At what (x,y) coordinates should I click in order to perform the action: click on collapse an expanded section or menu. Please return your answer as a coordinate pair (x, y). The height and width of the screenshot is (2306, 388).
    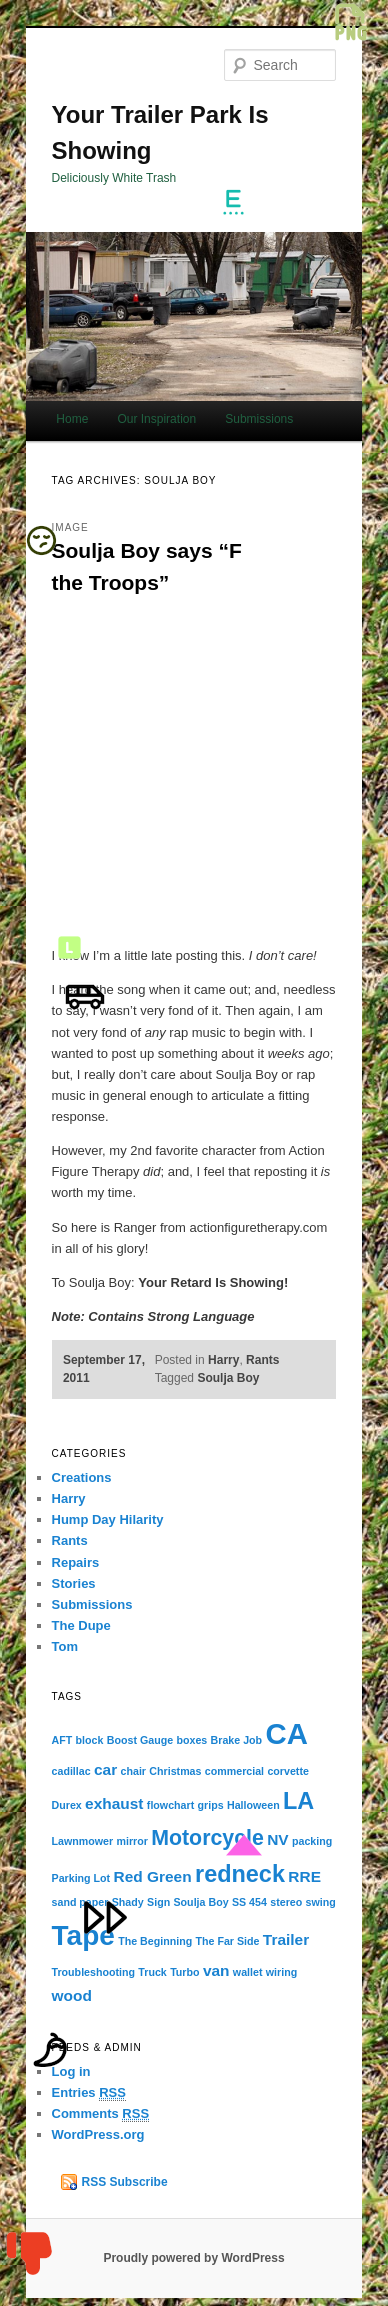
    Looking at the image, I should click on (244, 1845).